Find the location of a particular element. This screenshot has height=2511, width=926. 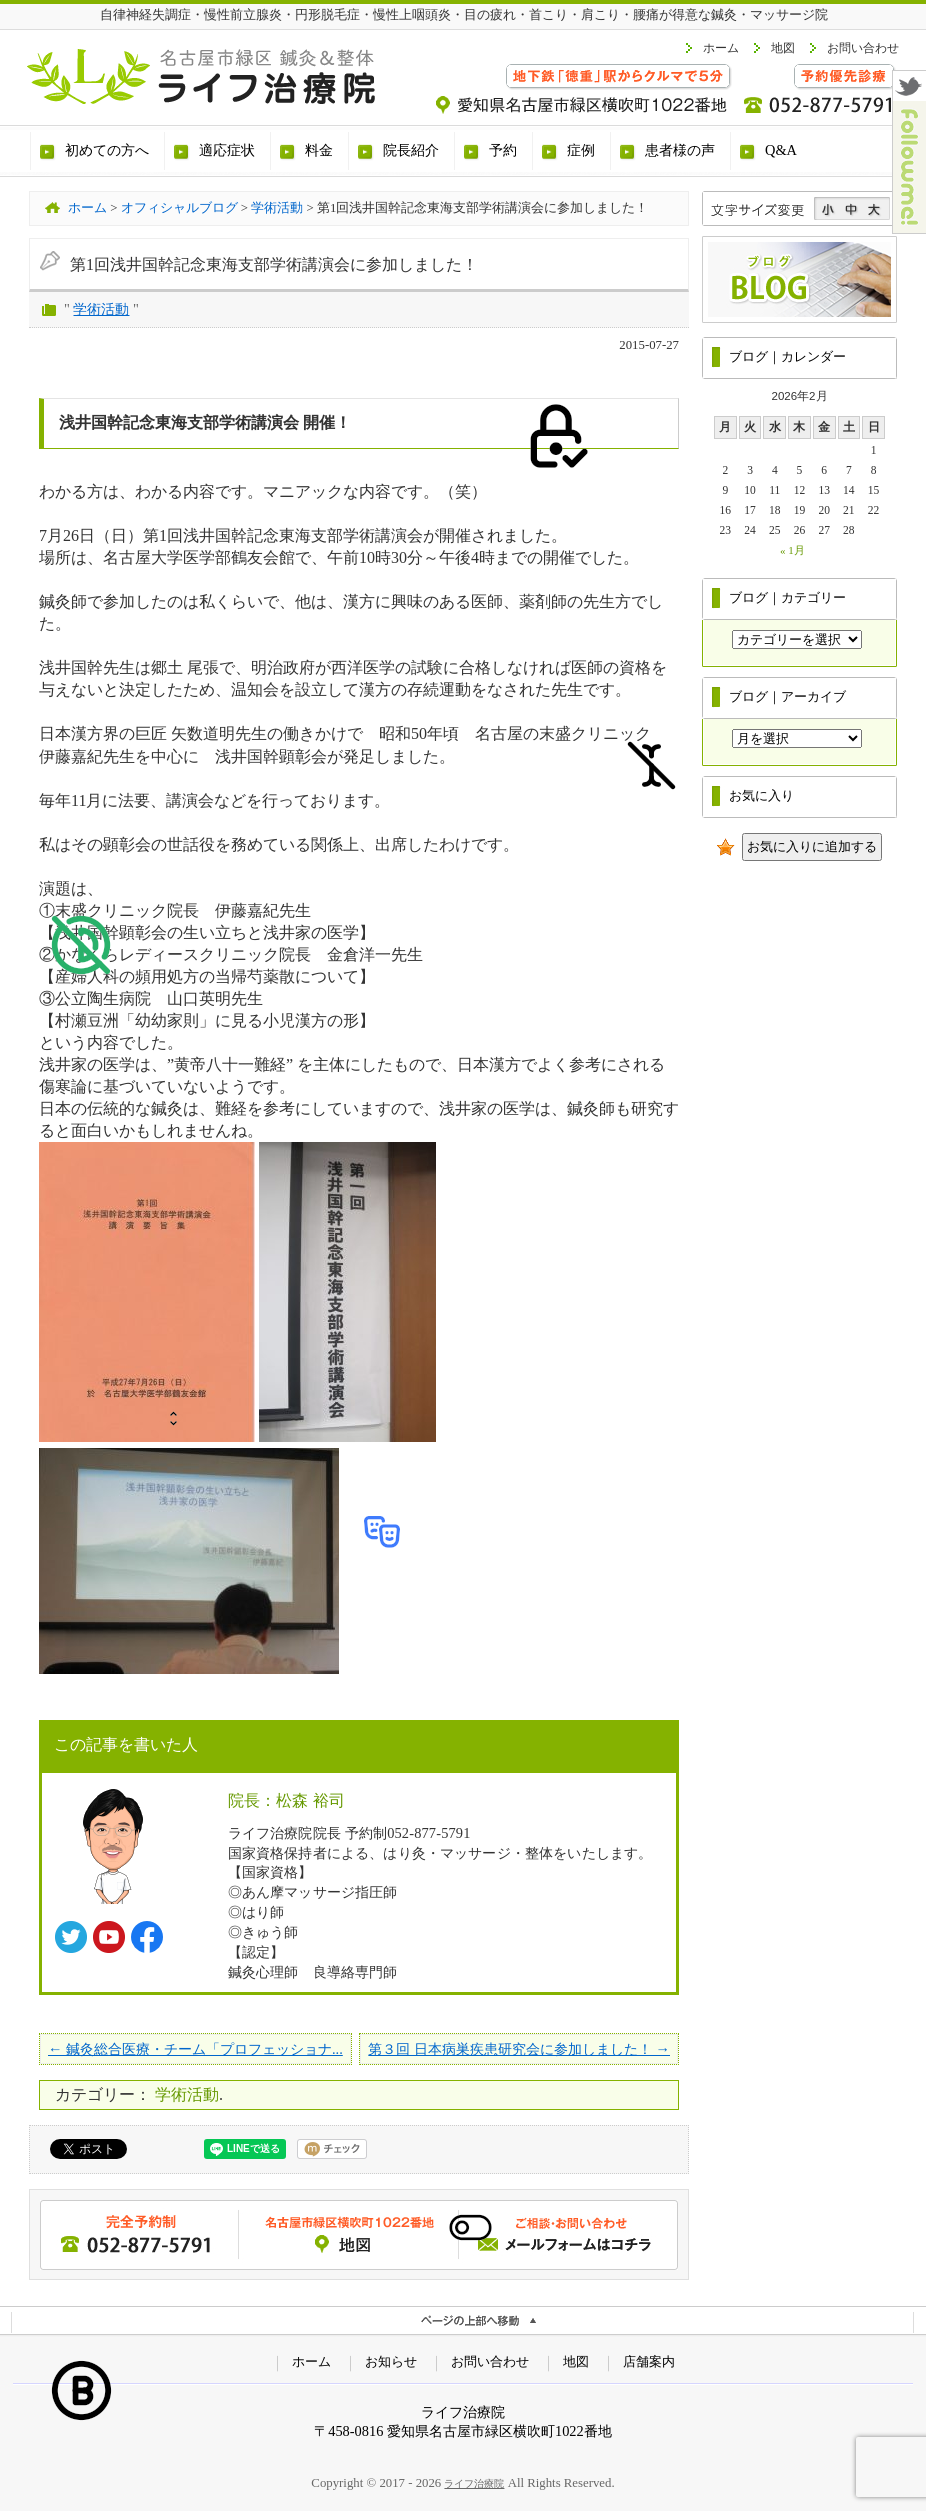

disable contrast adjustment is located at coordinates (81, 945).